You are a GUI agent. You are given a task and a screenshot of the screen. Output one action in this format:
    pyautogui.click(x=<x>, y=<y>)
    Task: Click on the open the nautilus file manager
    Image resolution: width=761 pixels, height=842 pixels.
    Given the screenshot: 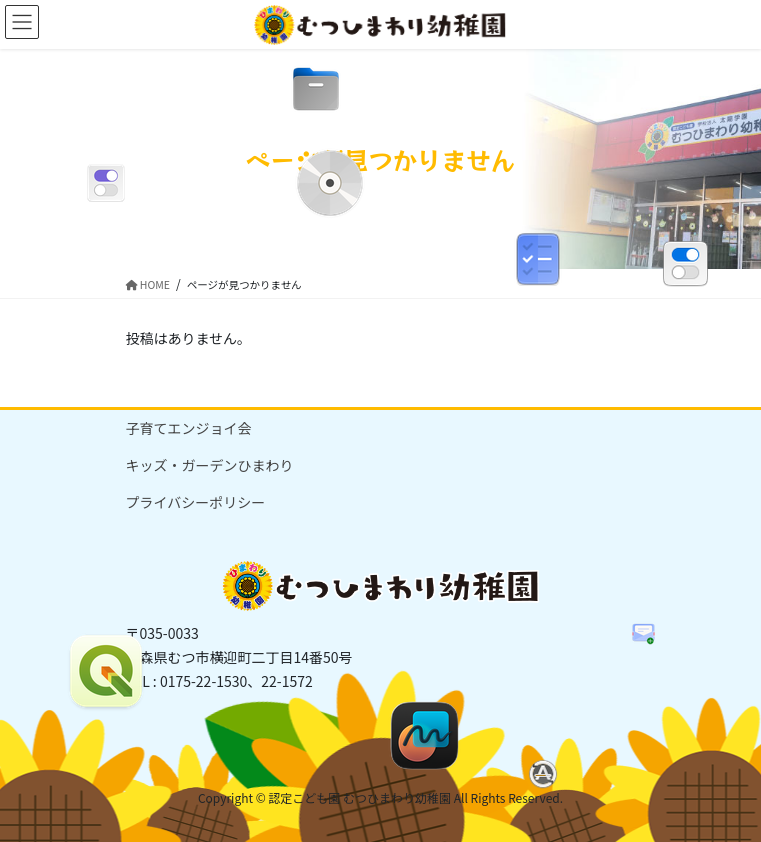 What is the action you would take?
    pyautogui.click(x=316, y=89)
    